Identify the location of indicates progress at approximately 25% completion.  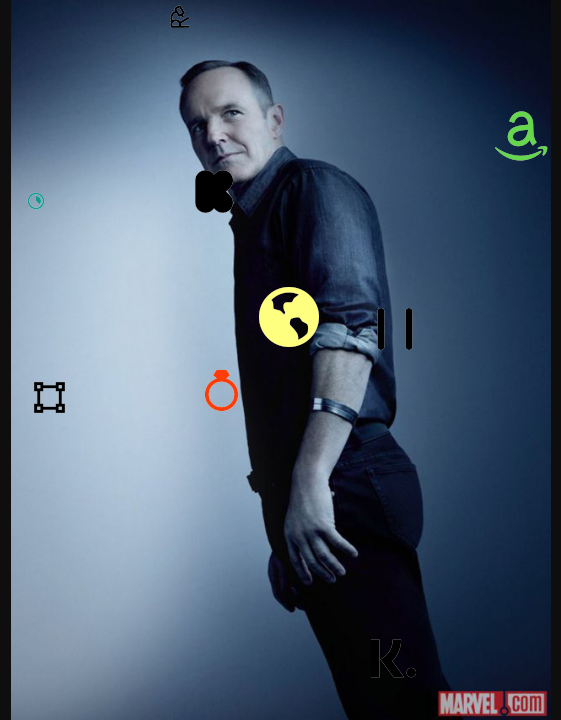
(36, 201).